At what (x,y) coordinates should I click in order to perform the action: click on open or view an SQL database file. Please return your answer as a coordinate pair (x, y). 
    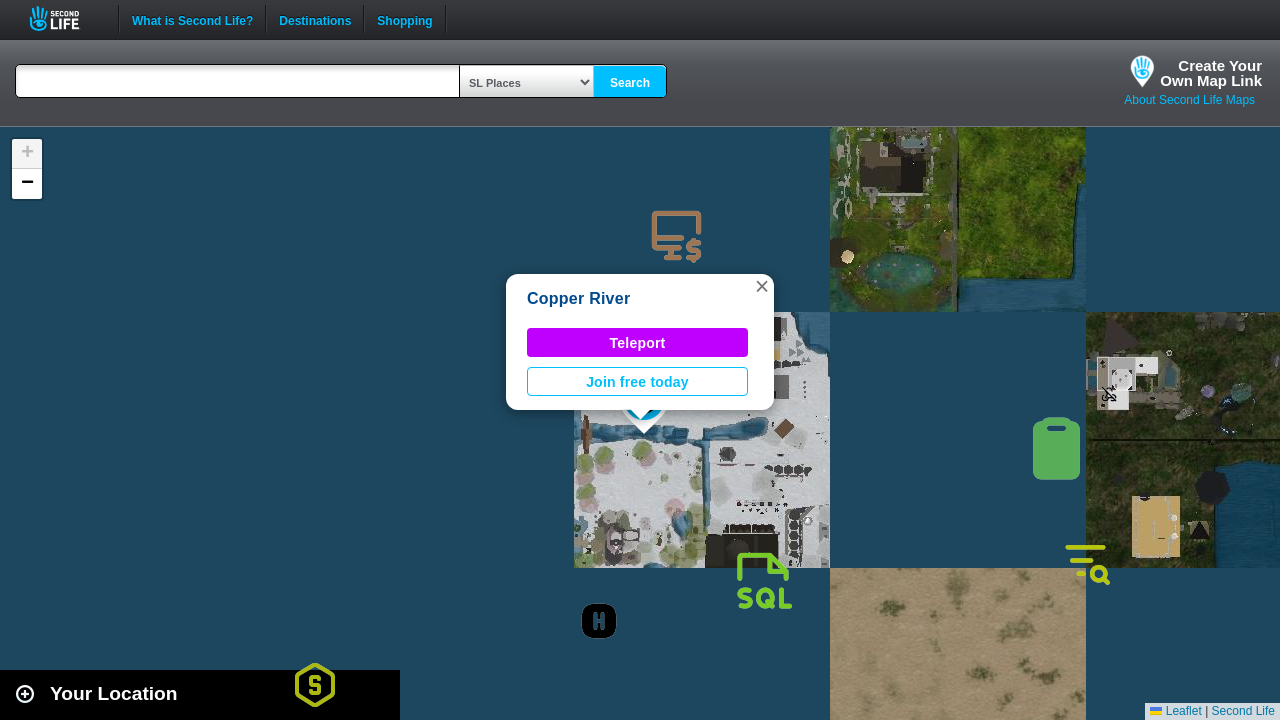
    Looking at the image, I should click on (763, 583).